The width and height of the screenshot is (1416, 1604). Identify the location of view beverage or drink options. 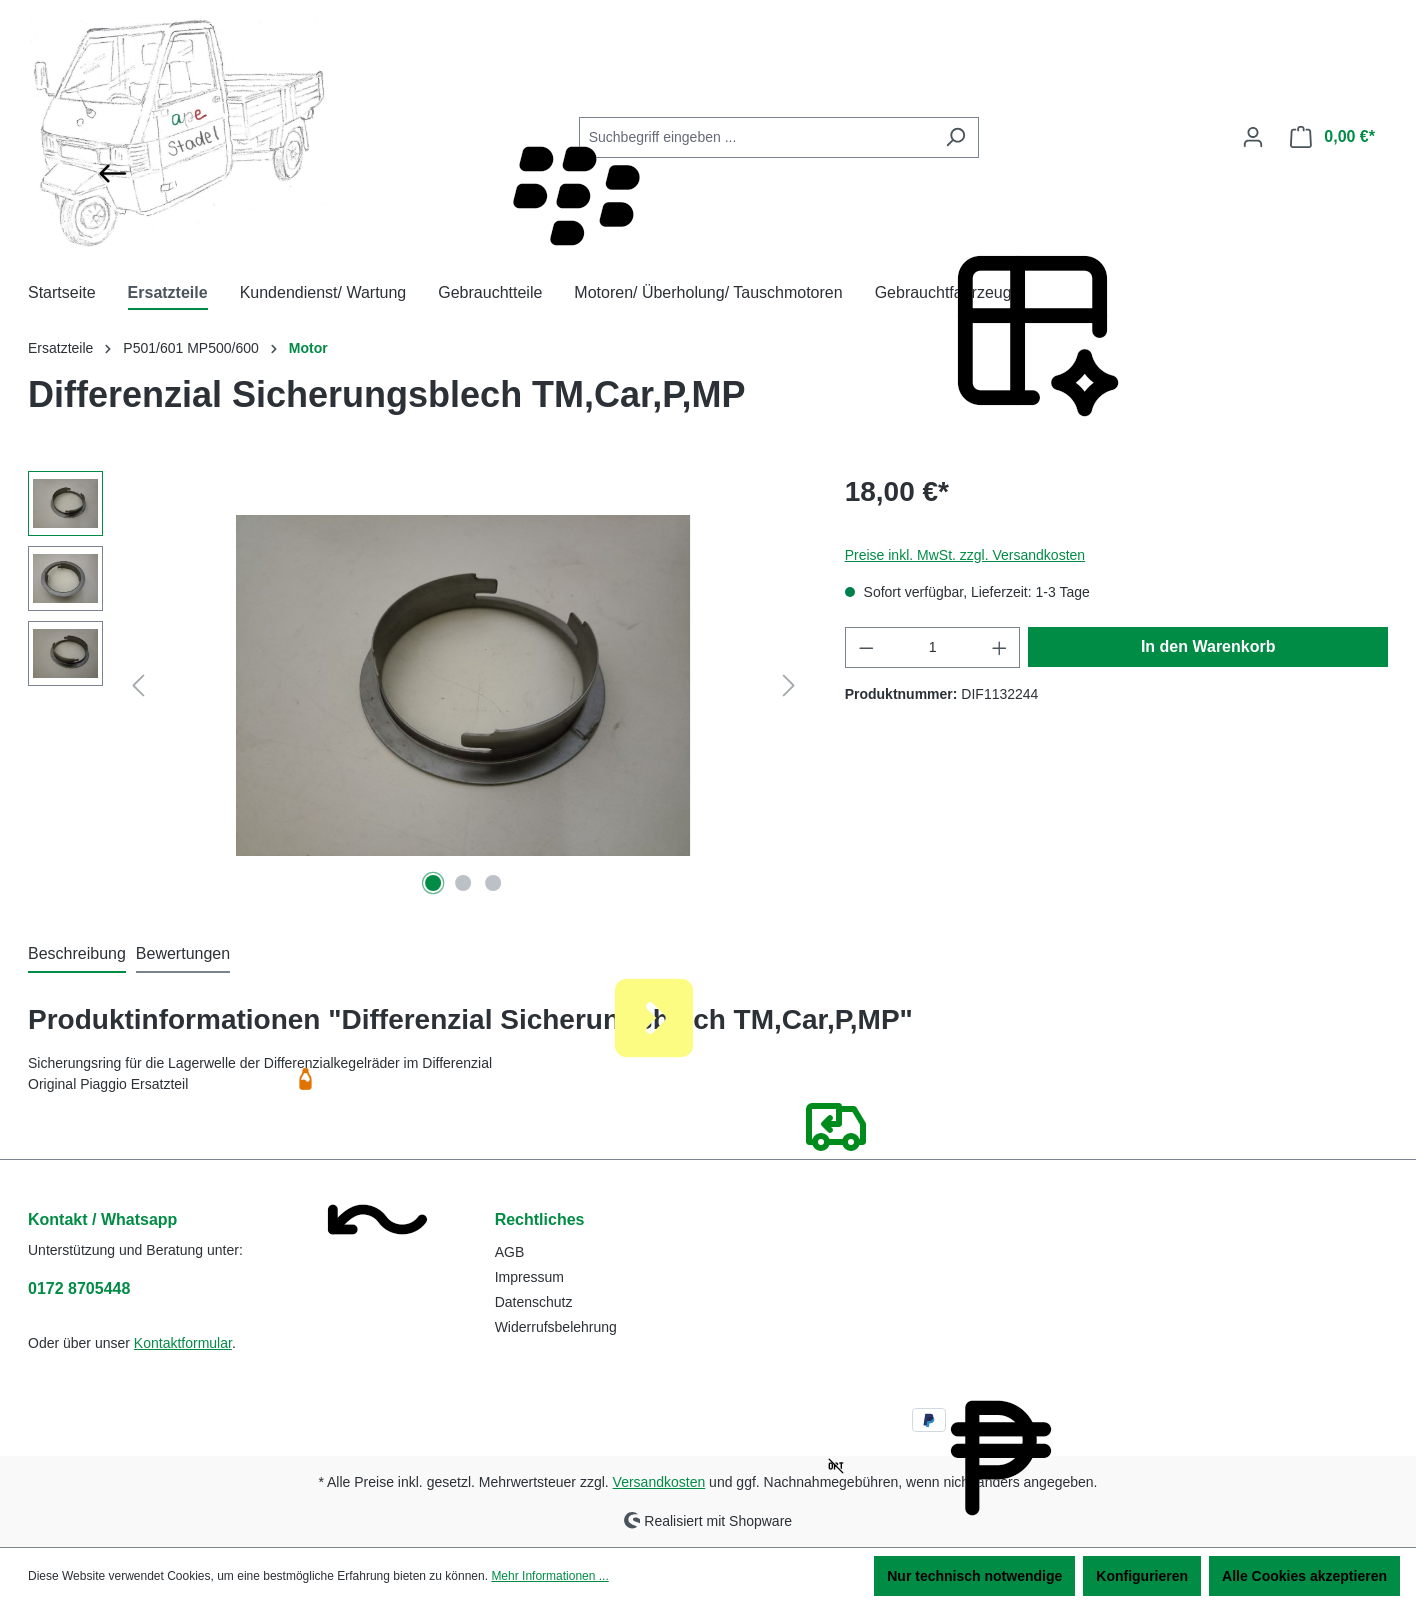
(305, 1079).